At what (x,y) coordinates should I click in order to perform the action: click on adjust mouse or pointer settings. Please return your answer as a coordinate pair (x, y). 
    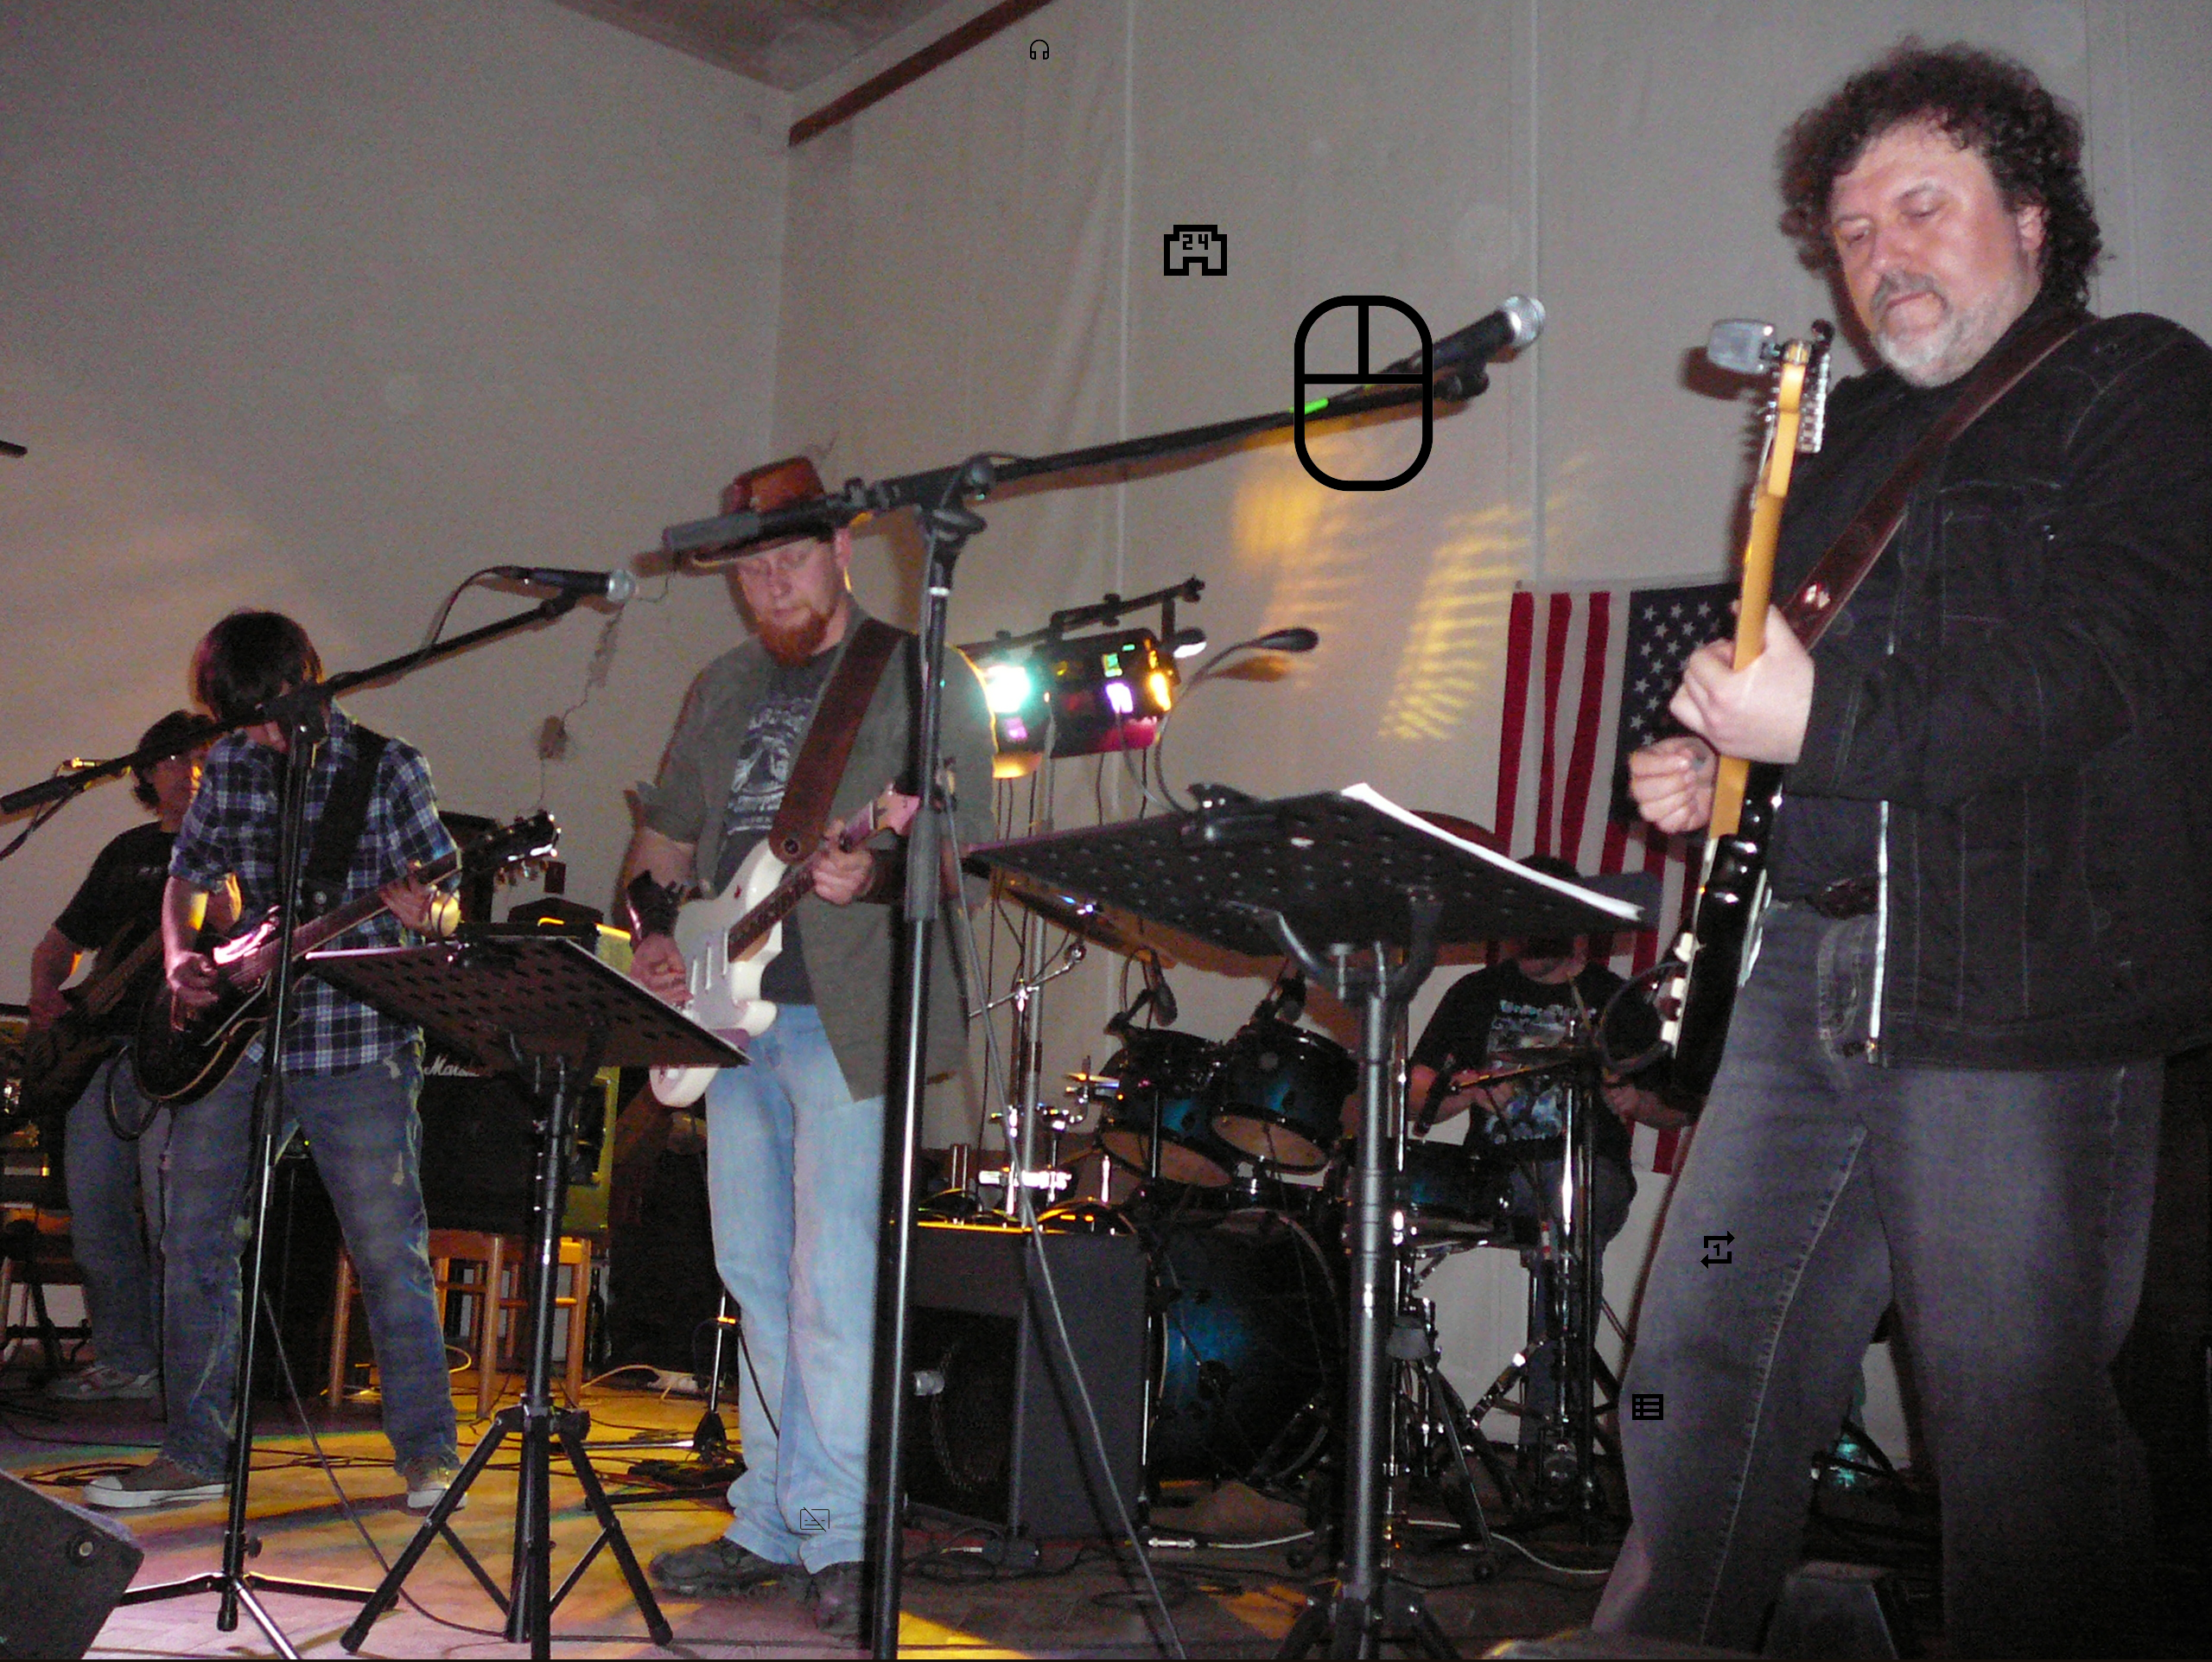
    Looking at the image, I should click on (1363, 393).